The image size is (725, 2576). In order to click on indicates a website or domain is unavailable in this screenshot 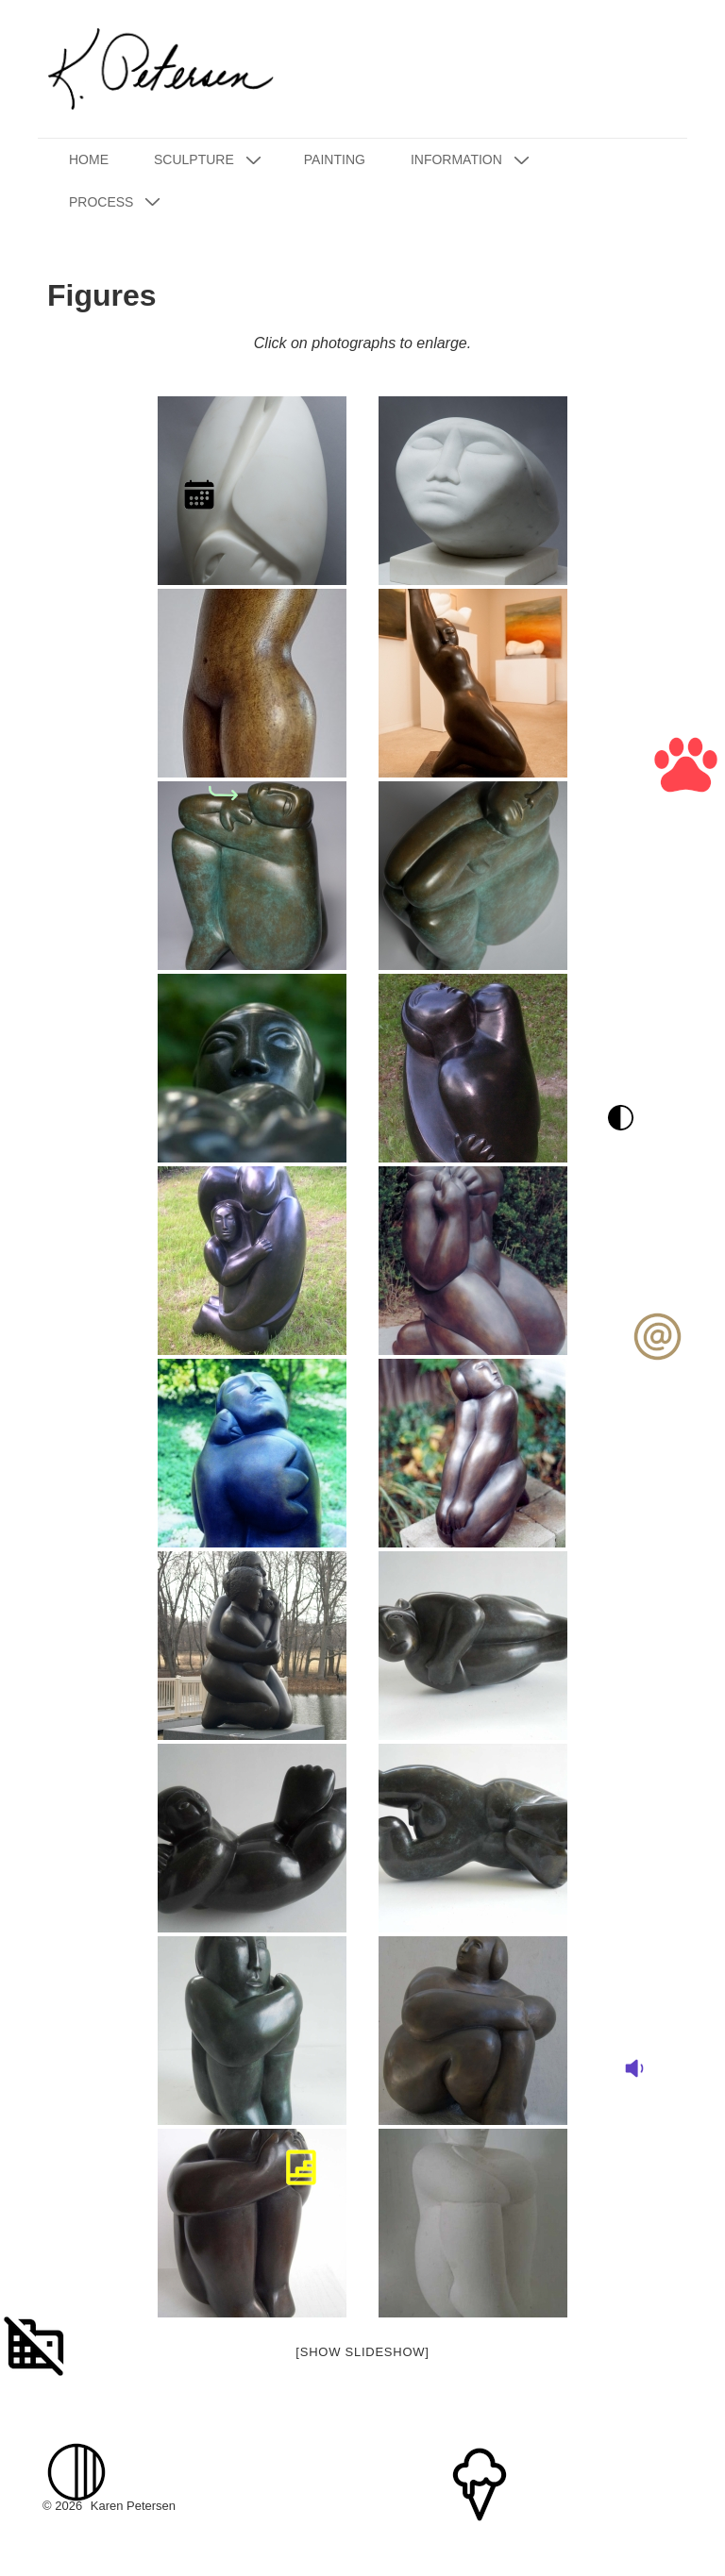, I will do `click(36, 2344)`.